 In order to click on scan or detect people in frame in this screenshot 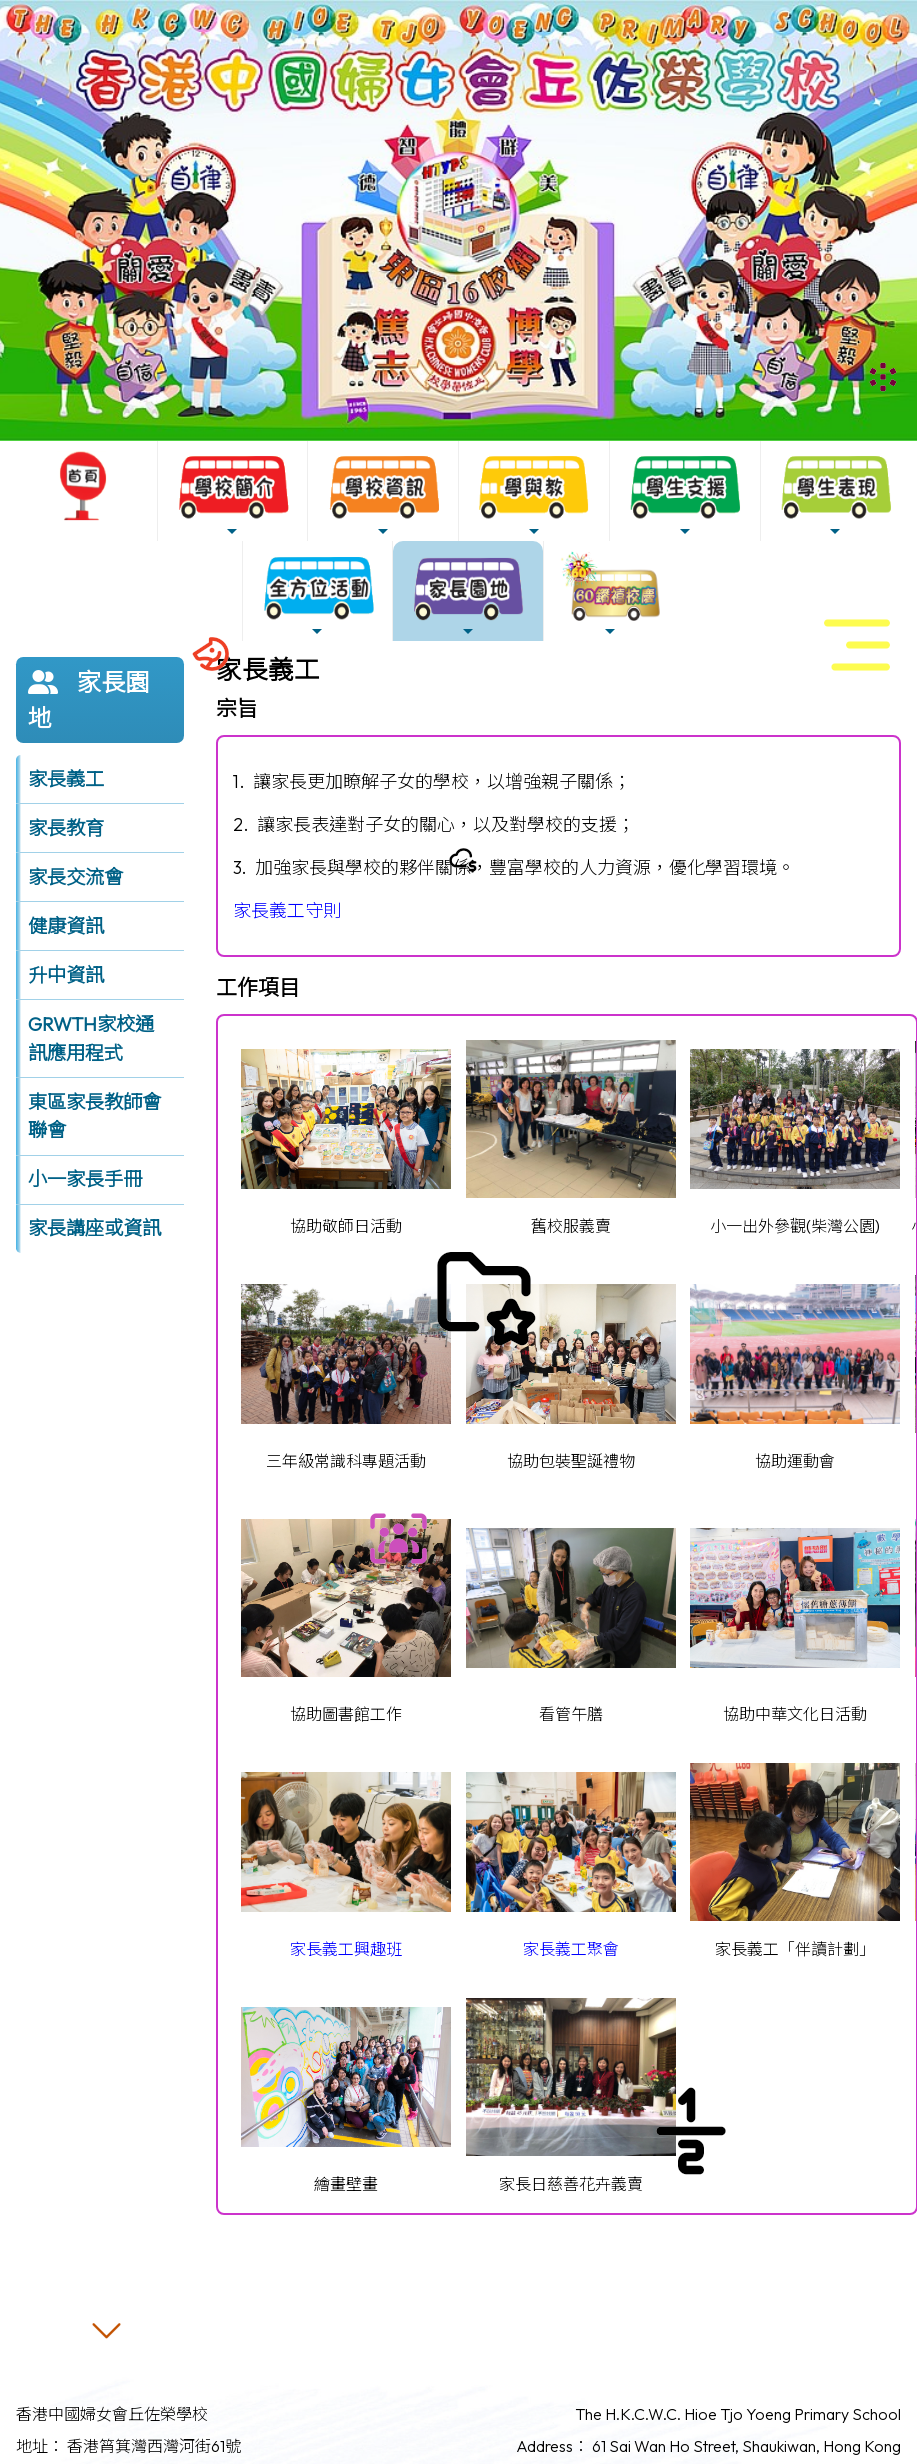, I will do `click(398, 1538)`.